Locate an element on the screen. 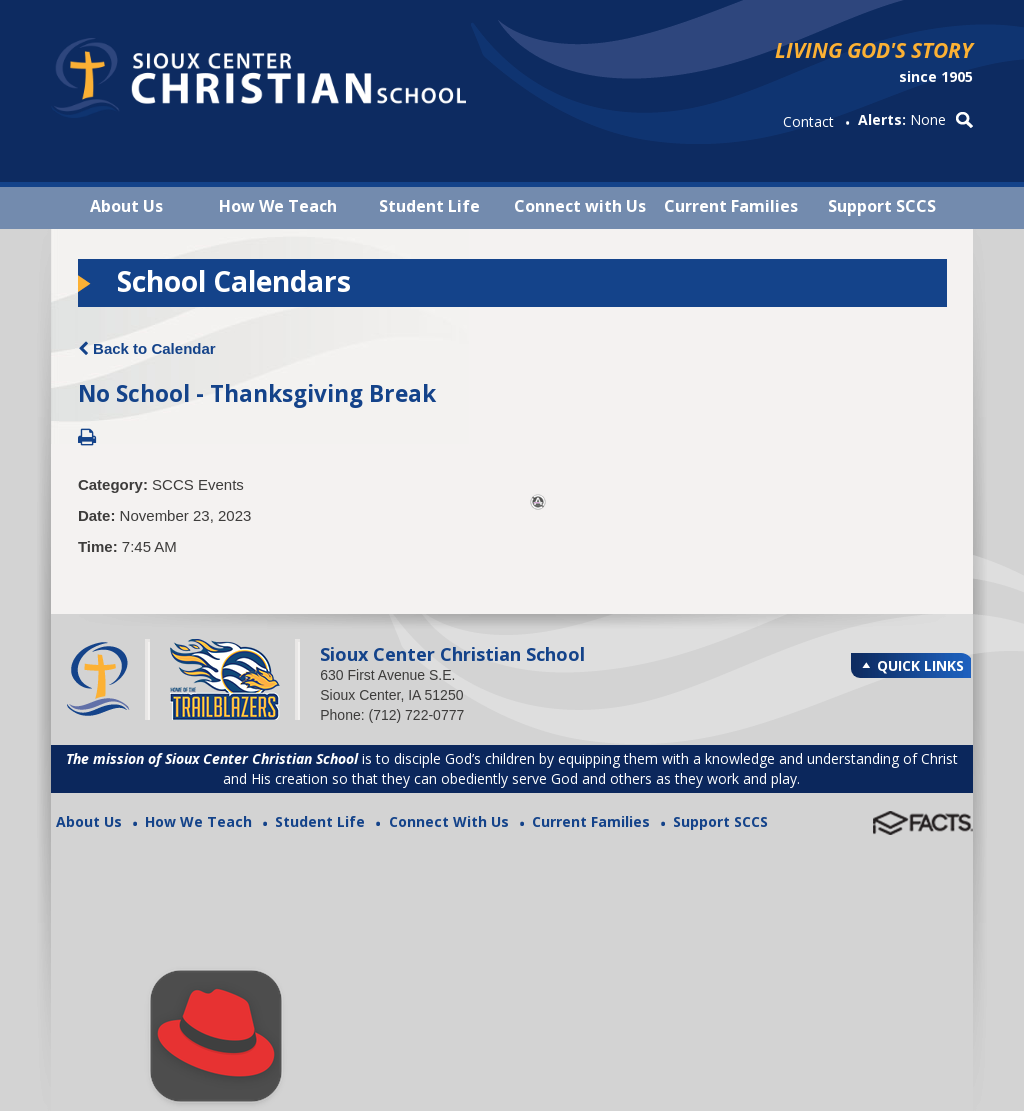  open the software update manager is located at coordinates (538, 502).